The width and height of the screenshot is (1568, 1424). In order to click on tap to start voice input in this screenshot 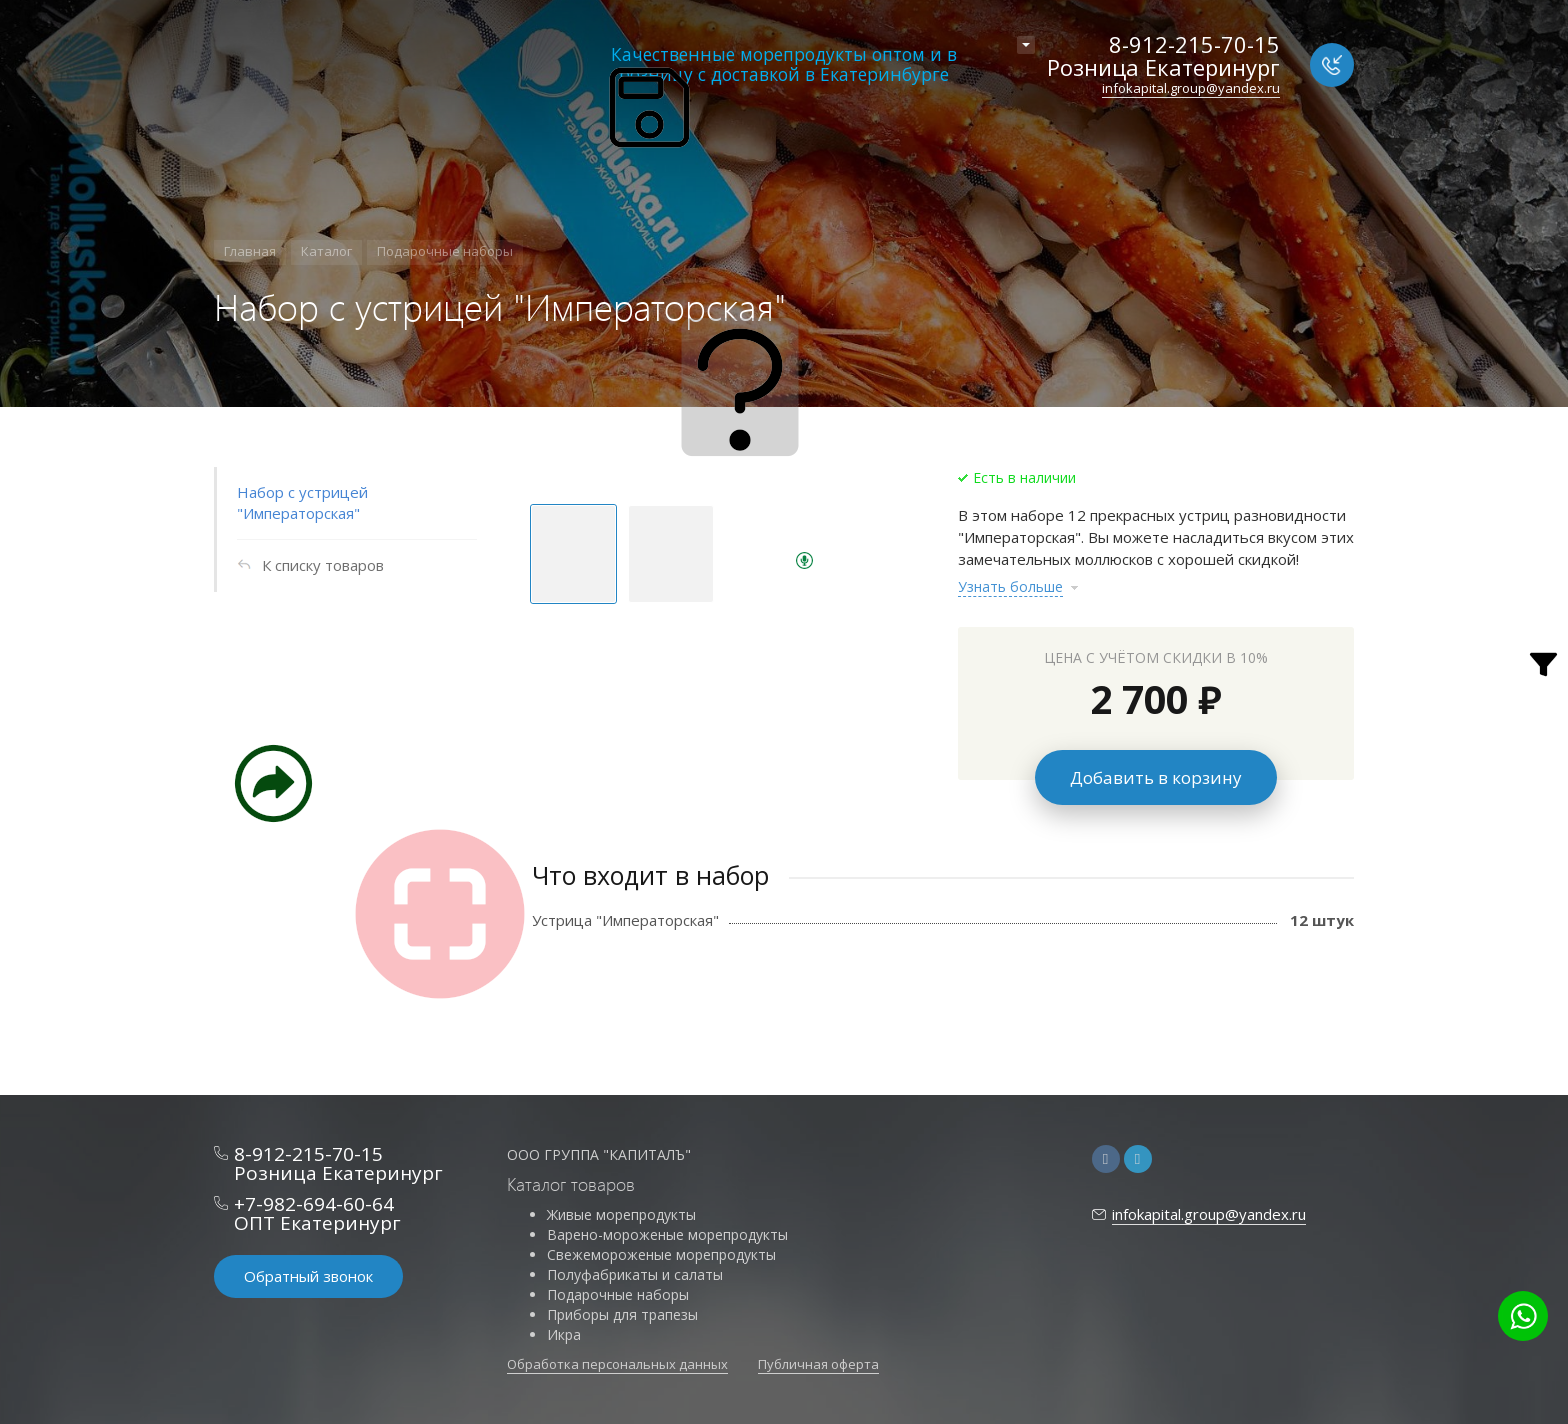, I will do `click(804, 560)`.